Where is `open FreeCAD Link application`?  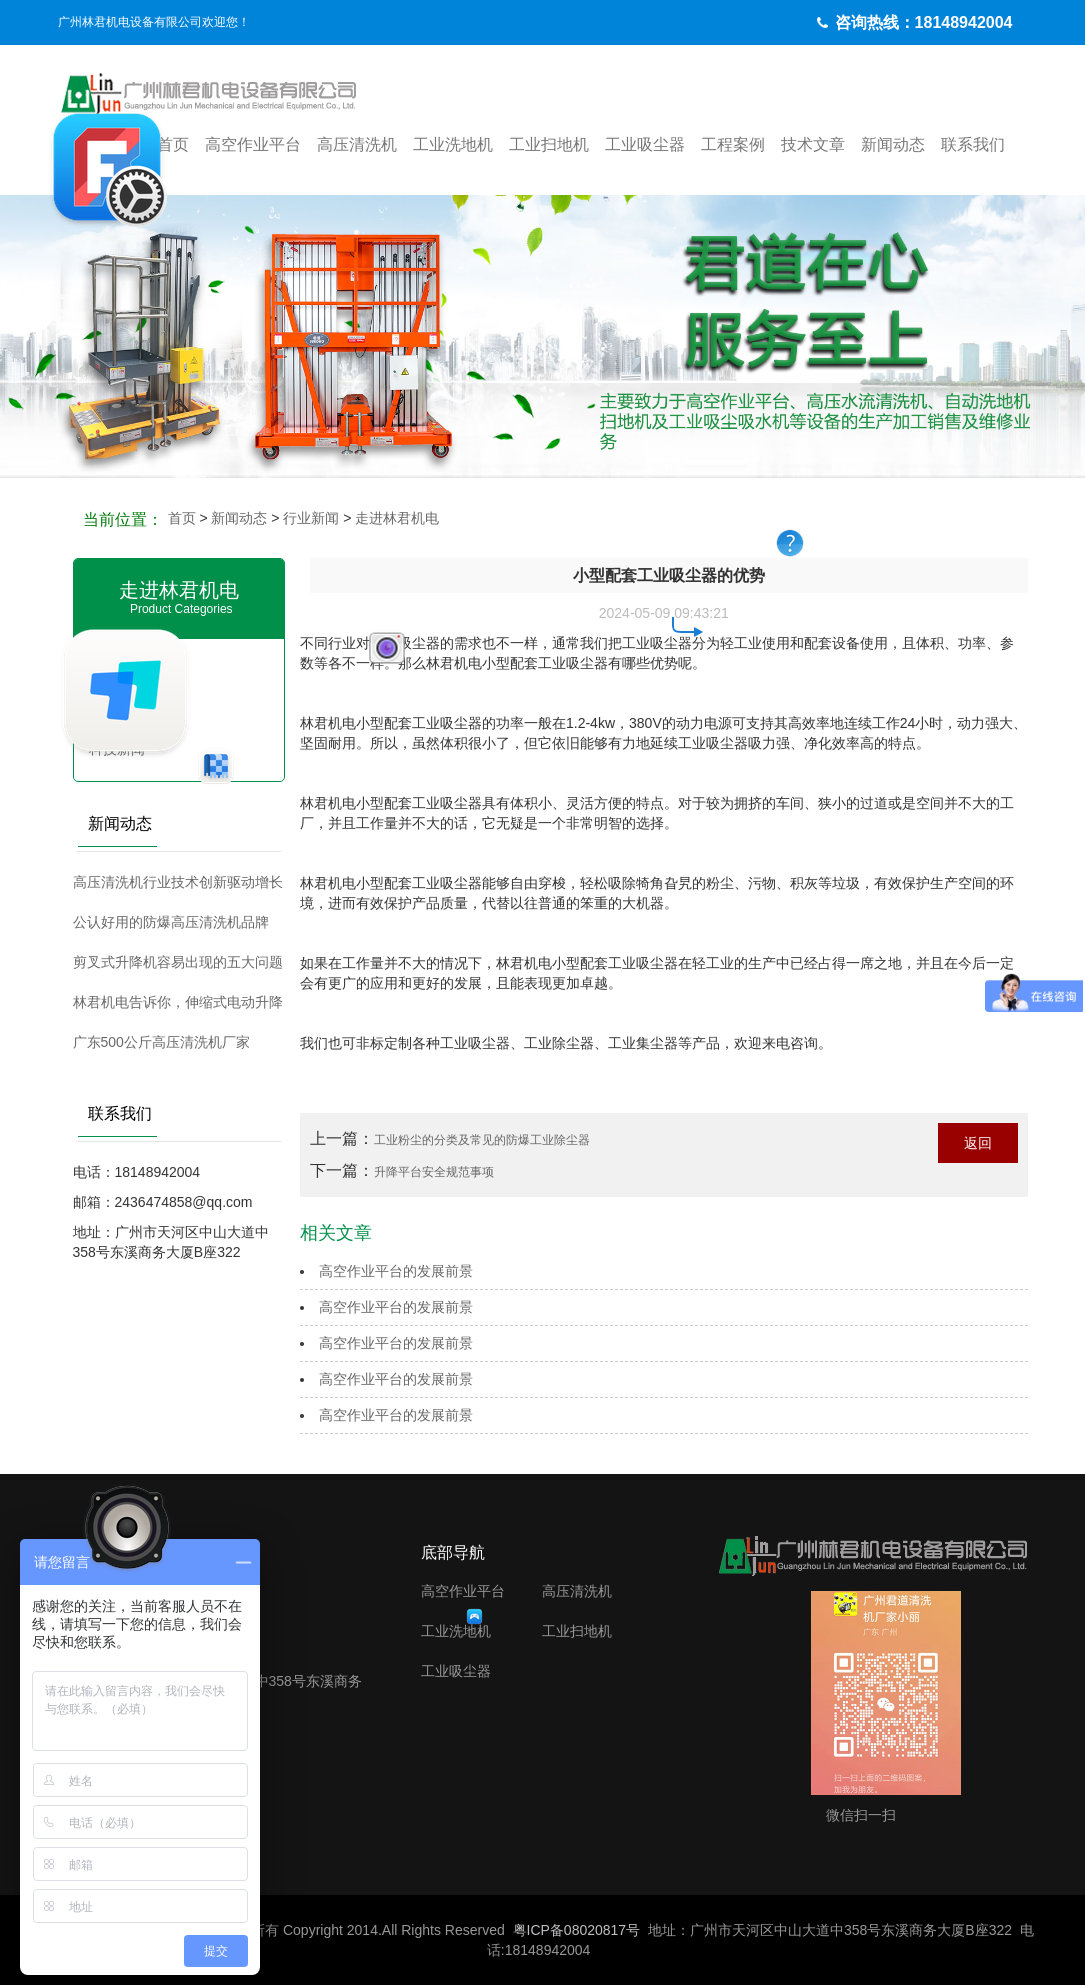 open FreeCAD Link application is located at coordinates (107, 167).